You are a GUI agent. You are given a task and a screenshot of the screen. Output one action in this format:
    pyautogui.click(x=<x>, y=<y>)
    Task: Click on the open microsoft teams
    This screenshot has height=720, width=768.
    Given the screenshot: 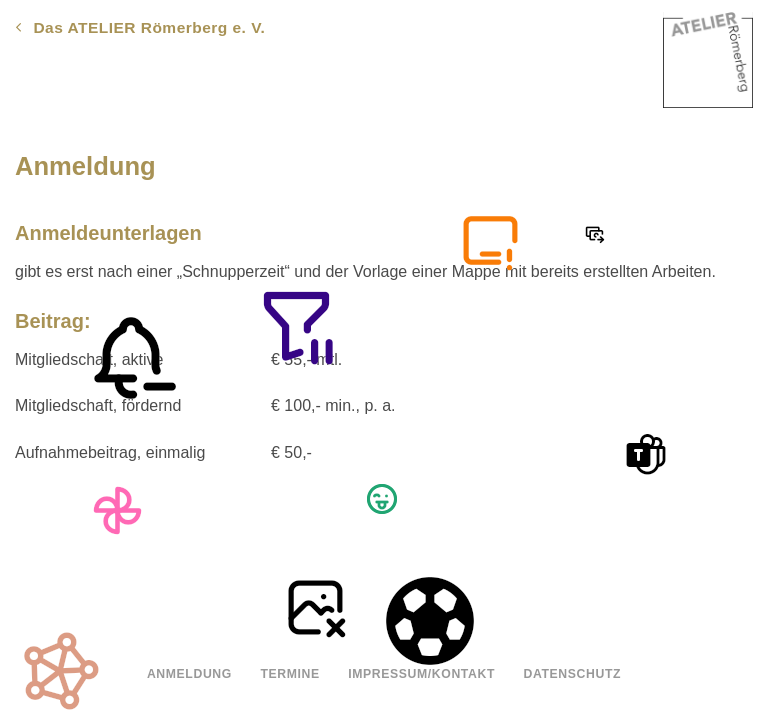 What is the action you would take?
    pyautogui.click(x=646, y=455)
    